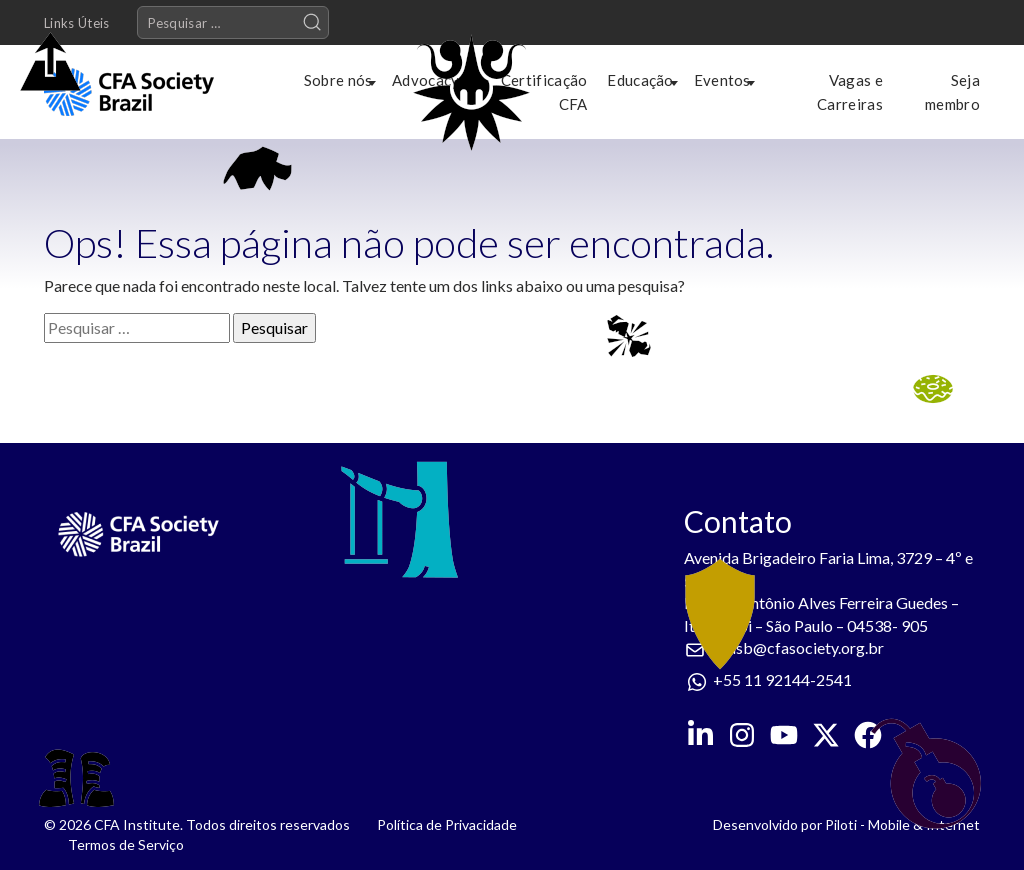 This screenshot has width=1024, height=870. I want to click on access security or privacy settings, so click(720, 614).